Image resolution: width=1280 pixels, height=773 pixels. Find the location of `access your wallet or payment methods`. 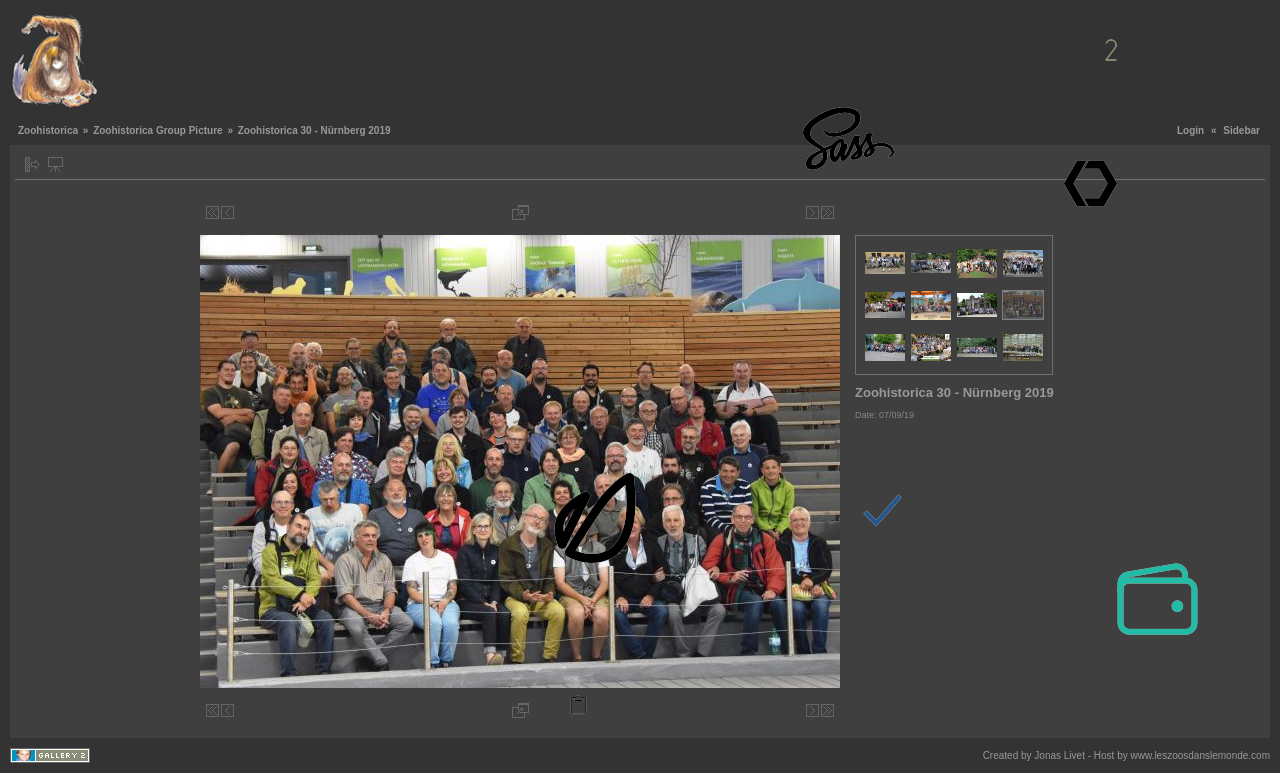

access your wallet or payment methods is located at coordinates (1157, 600).